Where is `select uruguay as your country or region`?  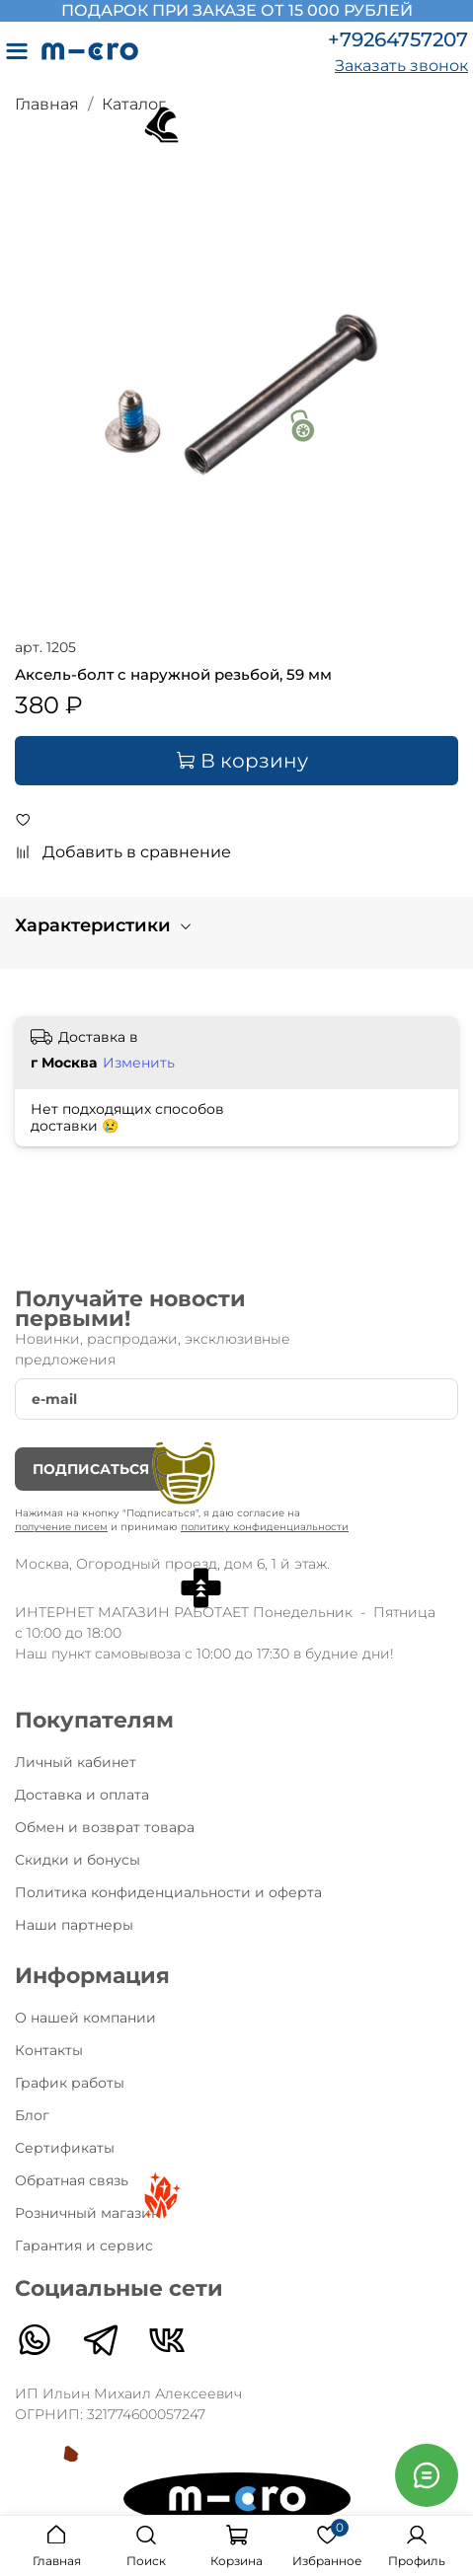 select uruguay as your country or region is located at coordinates (71, 2454).